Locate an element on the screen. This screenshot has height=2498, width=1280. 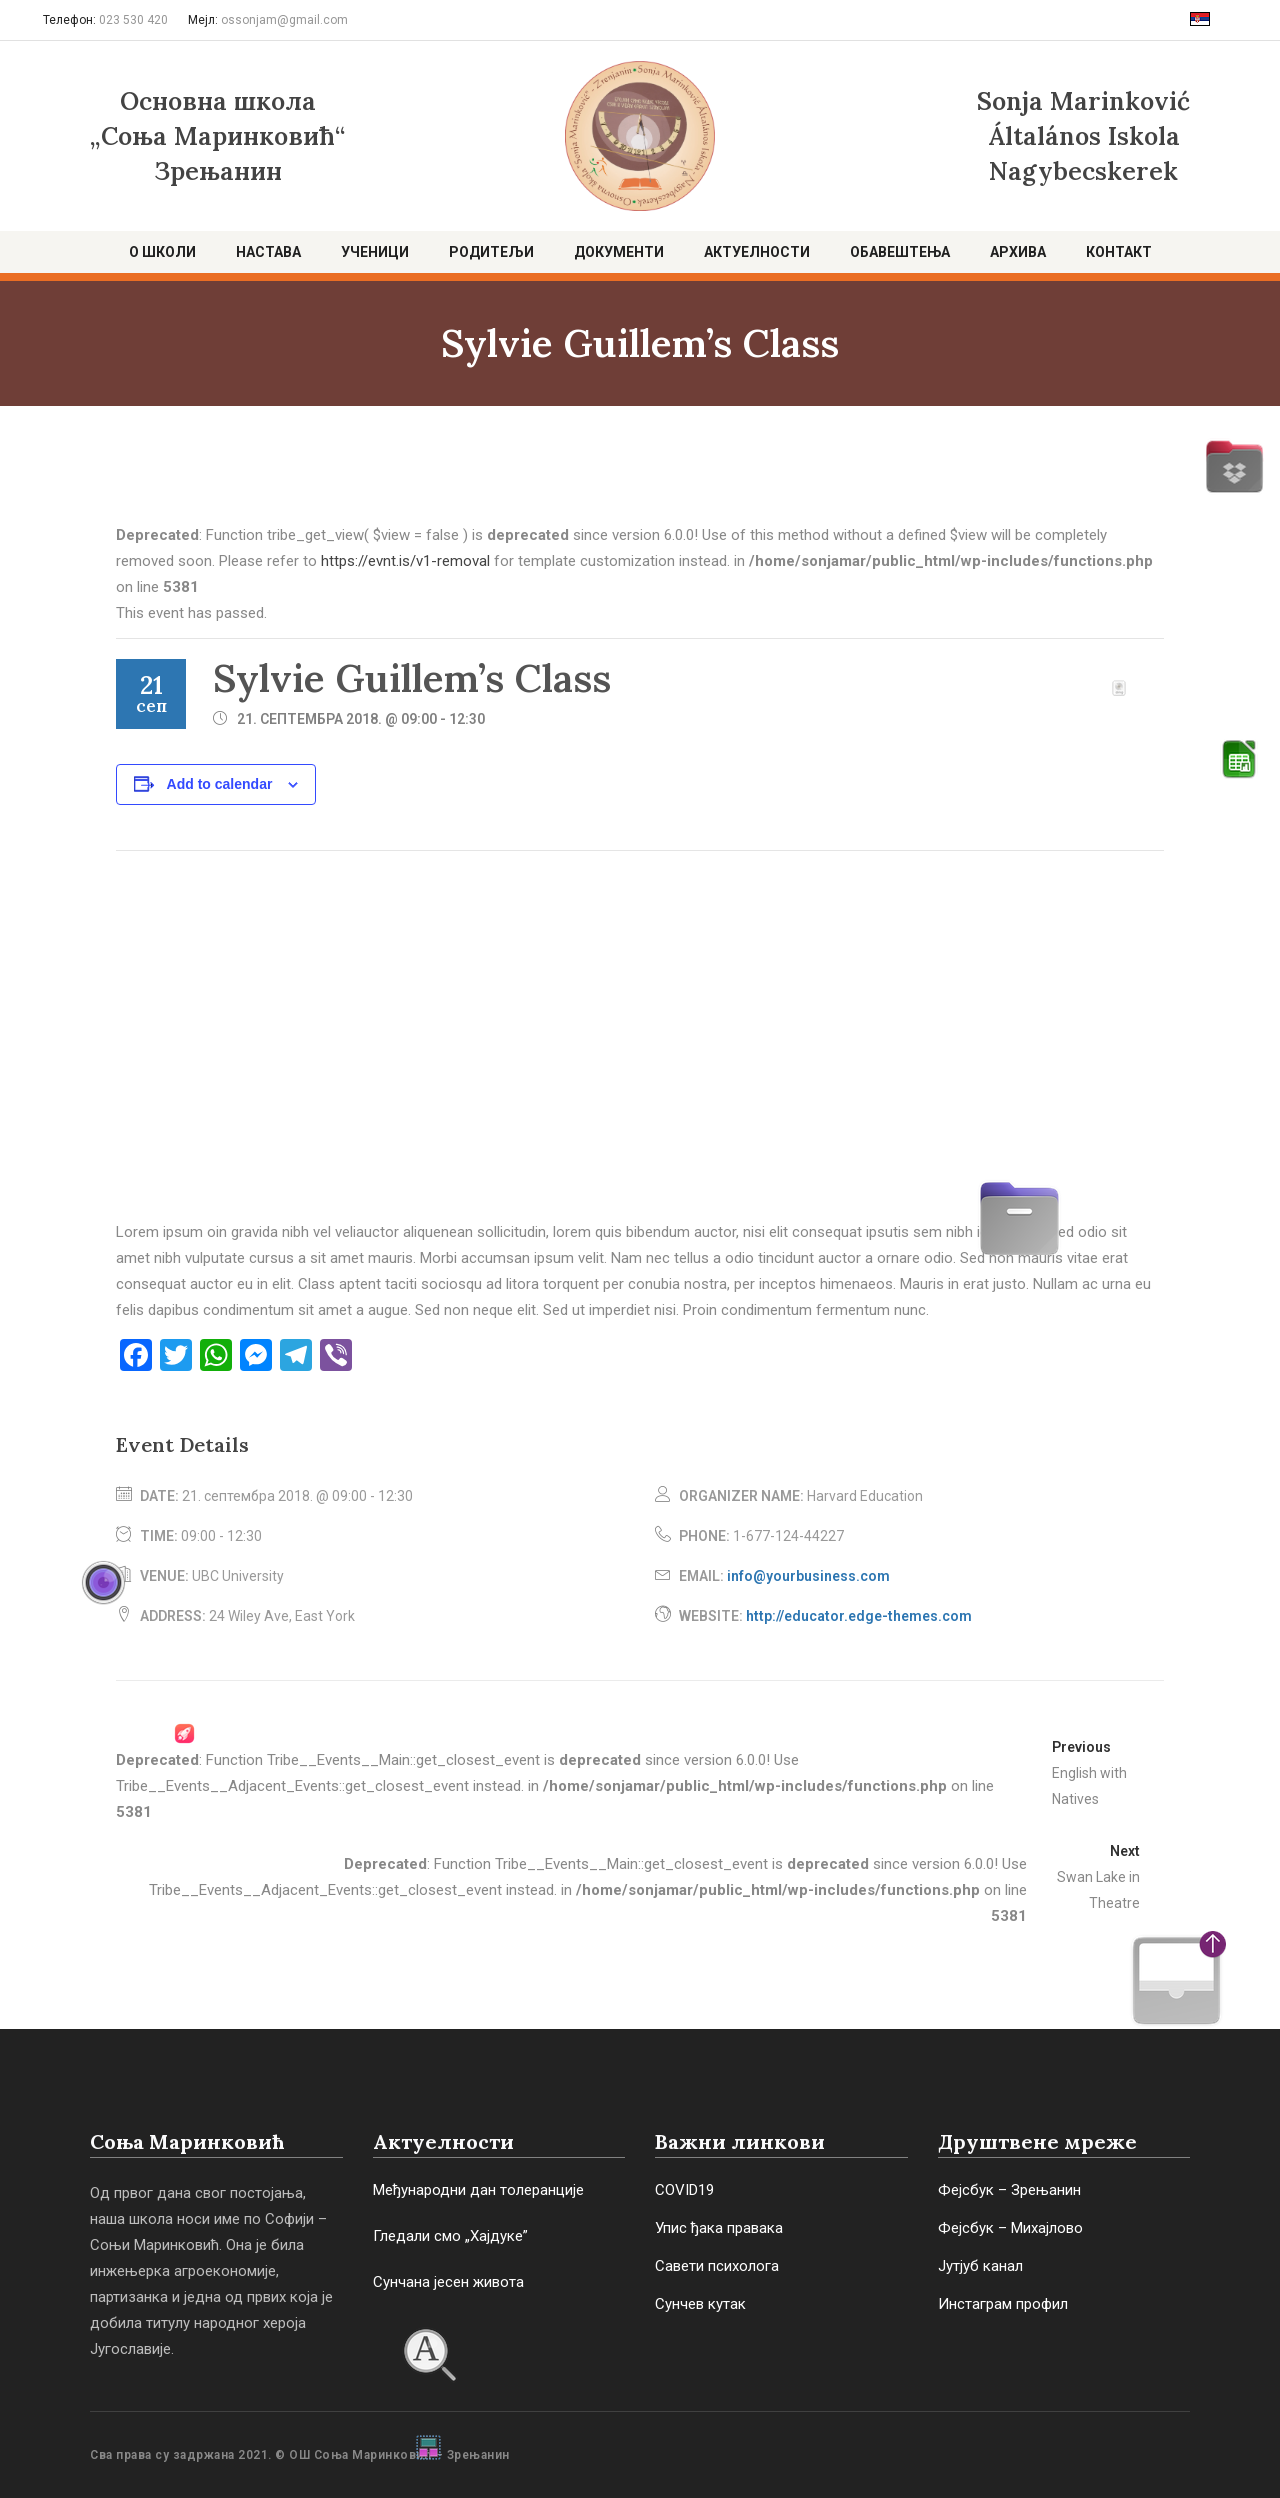
open the games app is located at coordinates (184, 1733).